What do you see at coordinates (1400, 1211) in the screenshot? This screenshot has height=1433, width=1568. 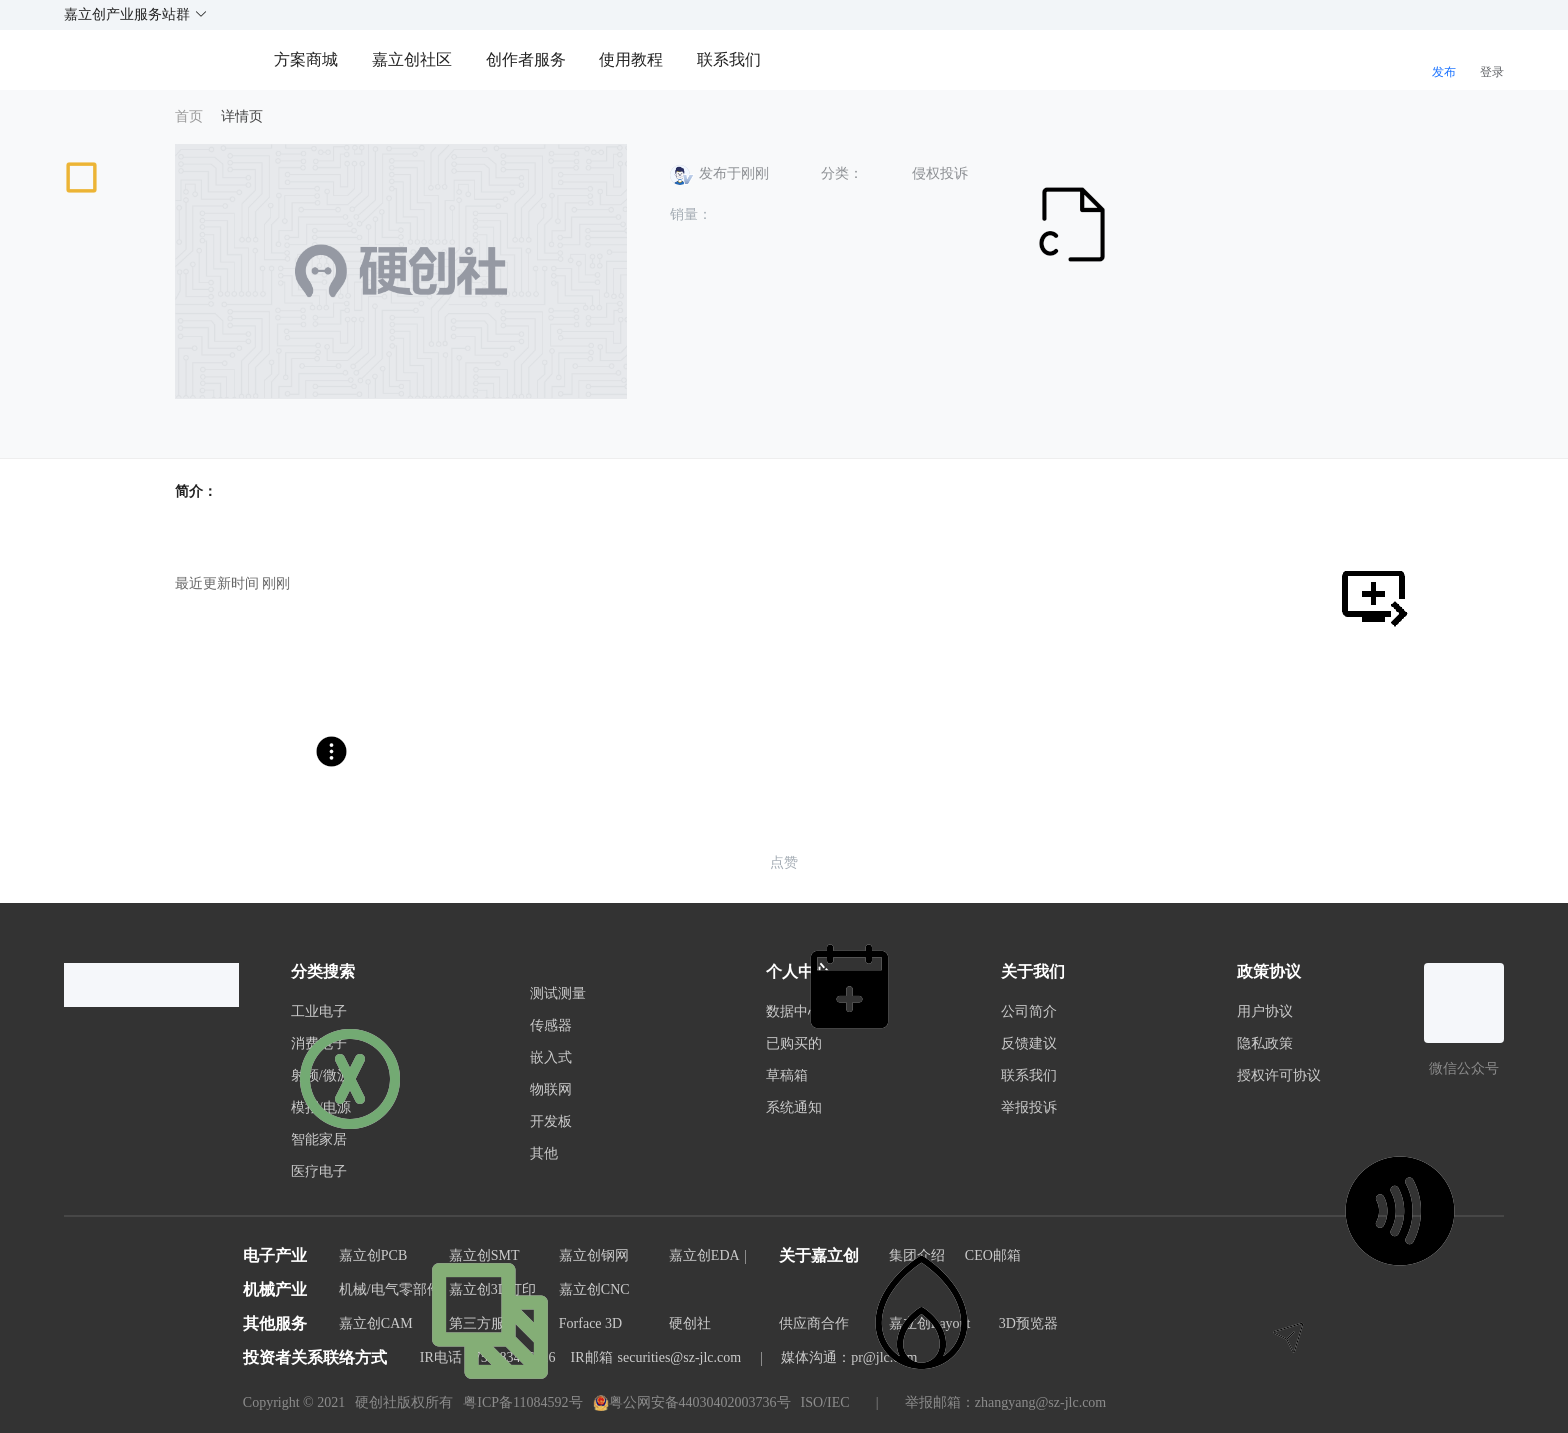 I see `tap to pay with contactless payment` at bounding box center [1400, 1211].